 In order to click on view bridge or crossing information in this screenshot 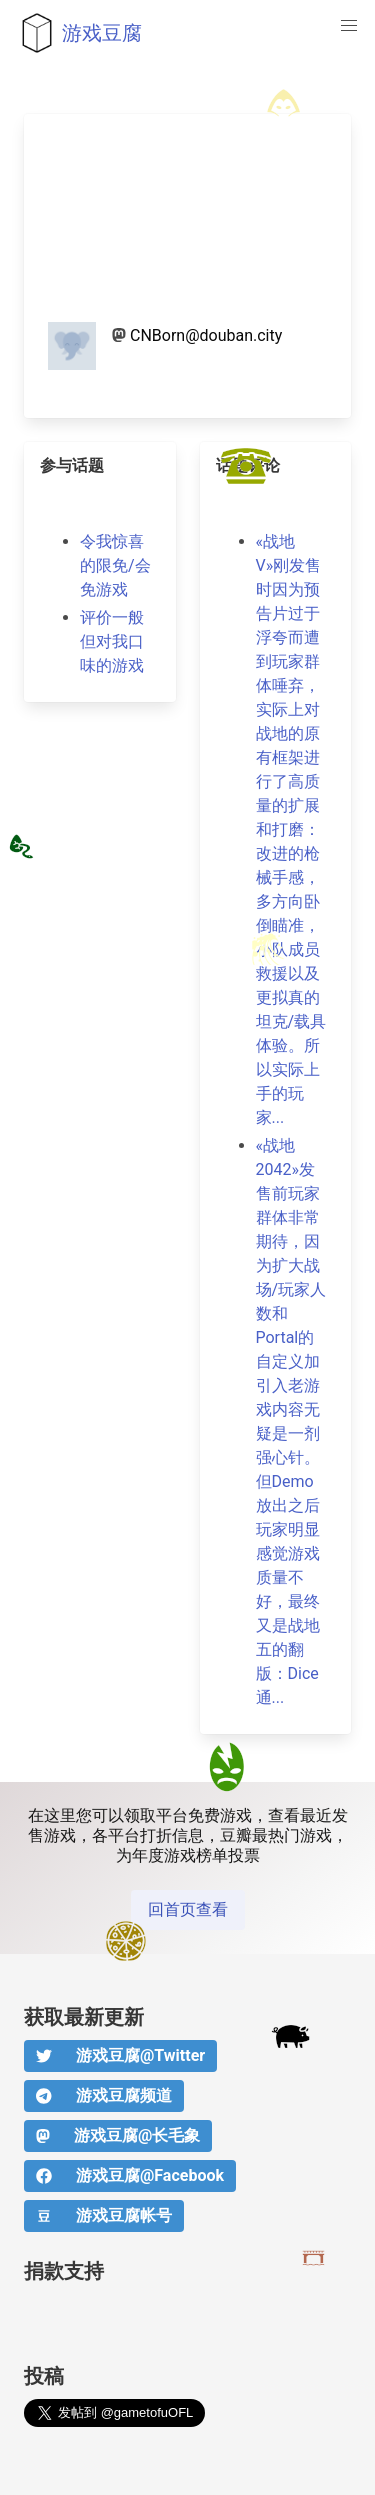, I will do `click(313, 2255)`.